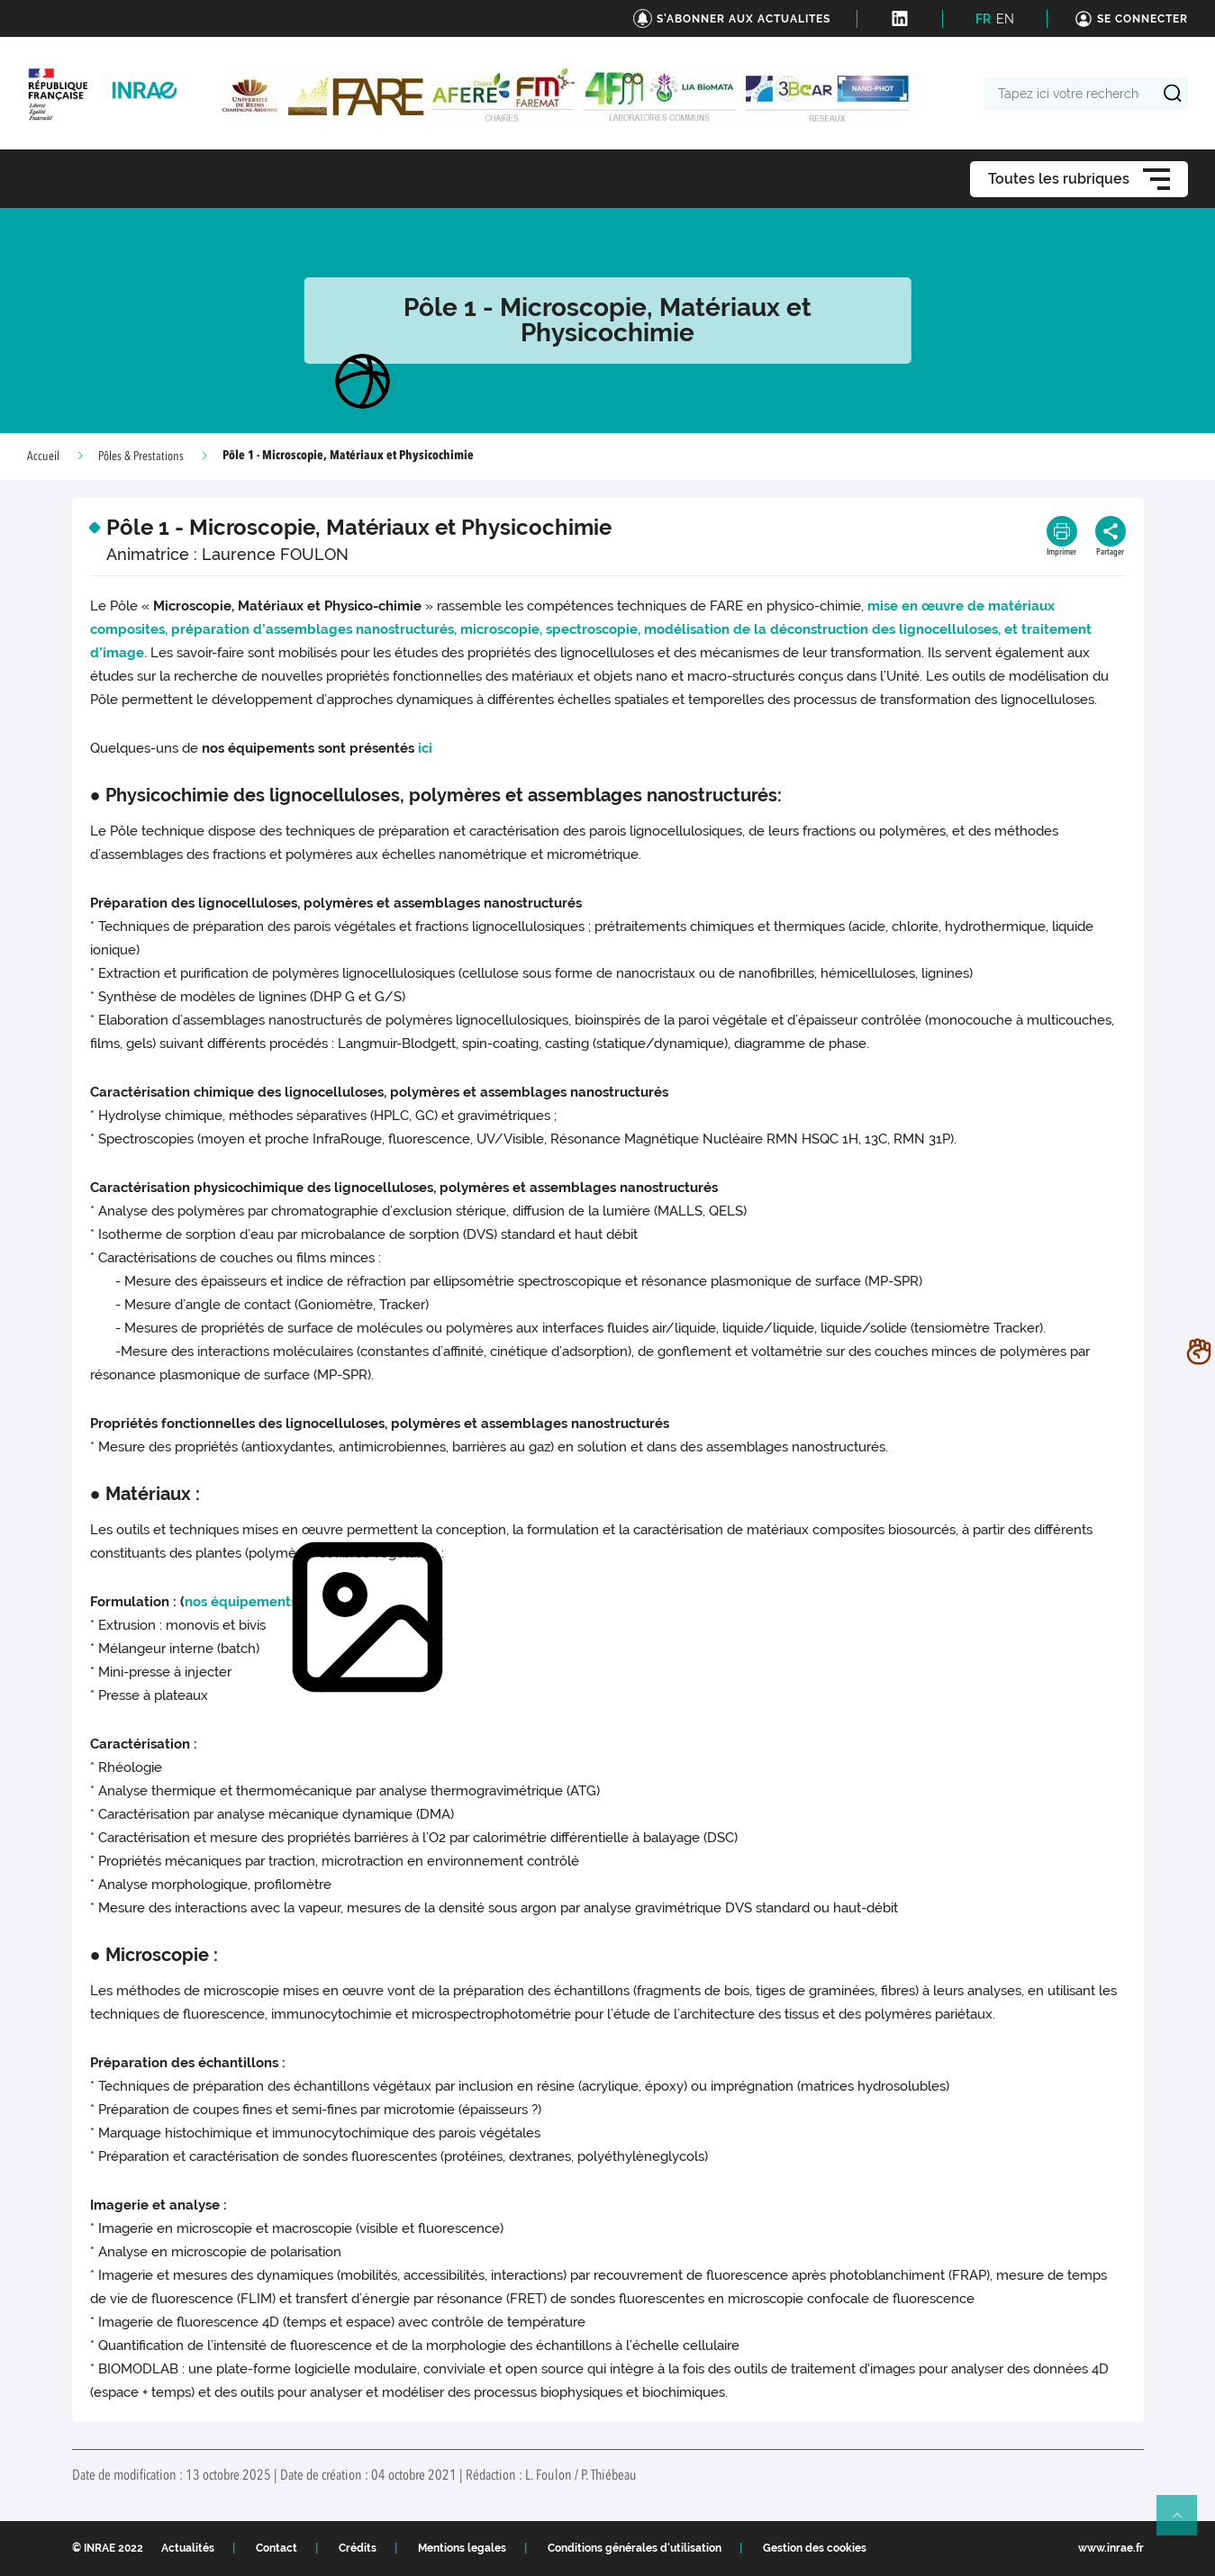 Image resolution: width=1215 pixels, height=2576 pixels. I want to click on indicate solidarity or support, so click(1199, 1351).